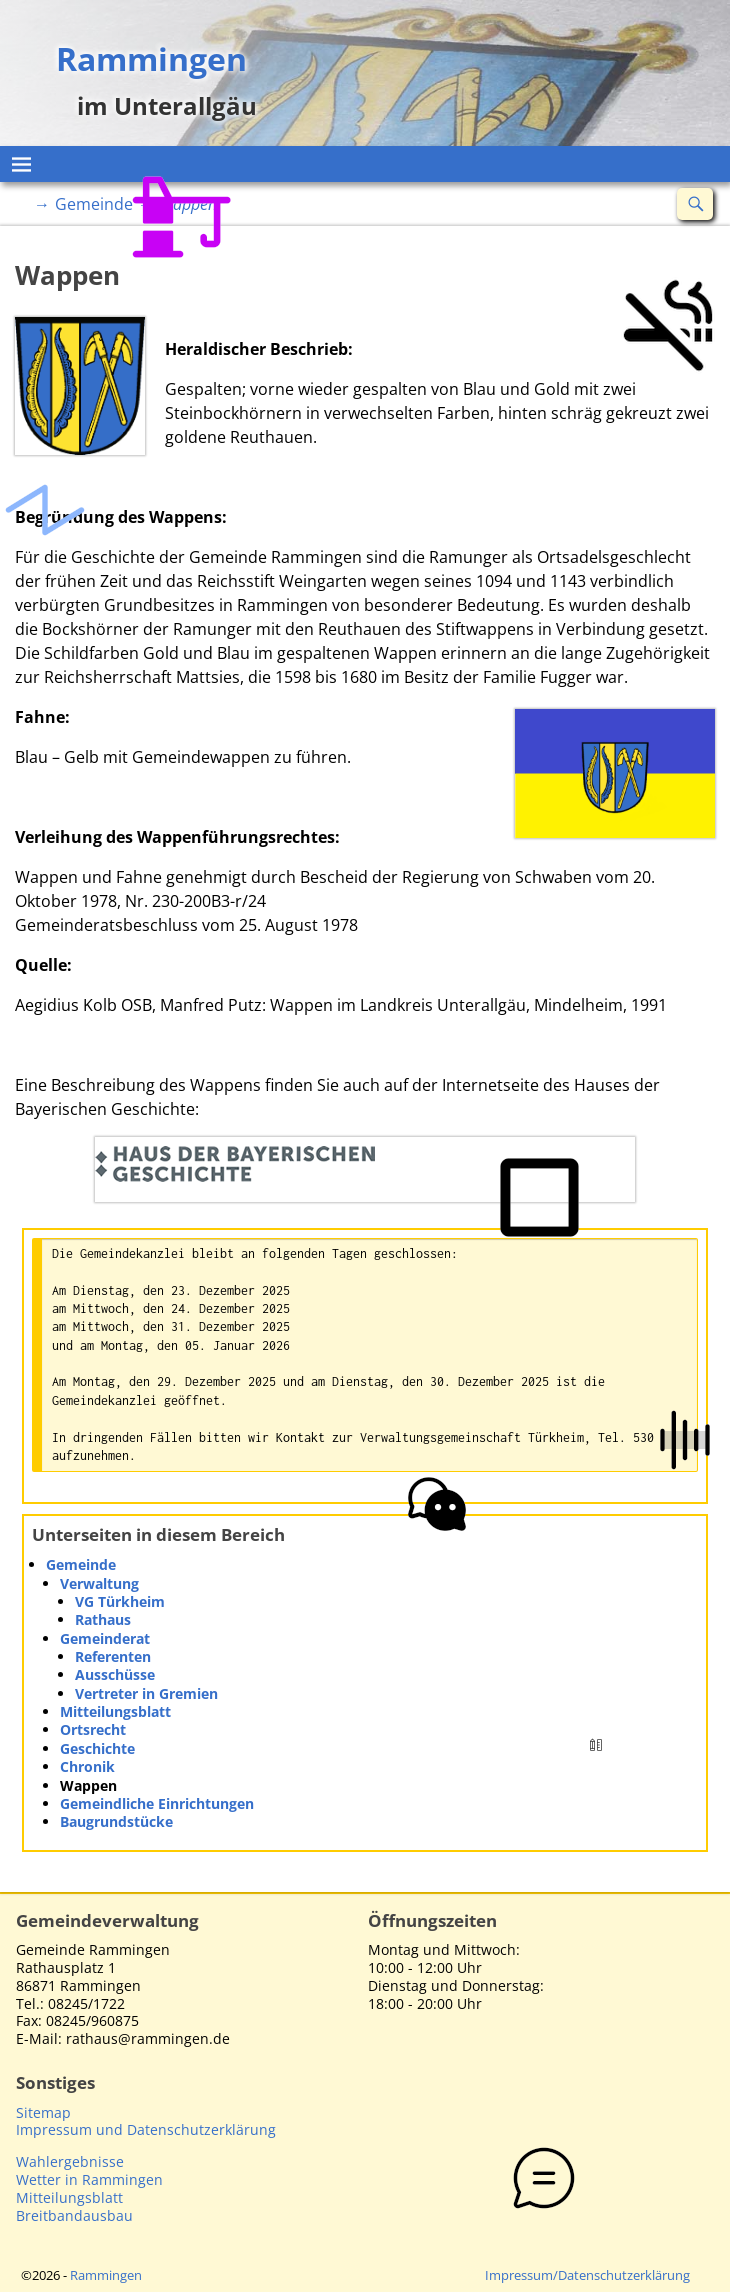 The width and height of the screenshot is (730, 2292). Describe the element at coordinates (180, 217) in the screenshot. I see `access construction or building management tools` at that location.